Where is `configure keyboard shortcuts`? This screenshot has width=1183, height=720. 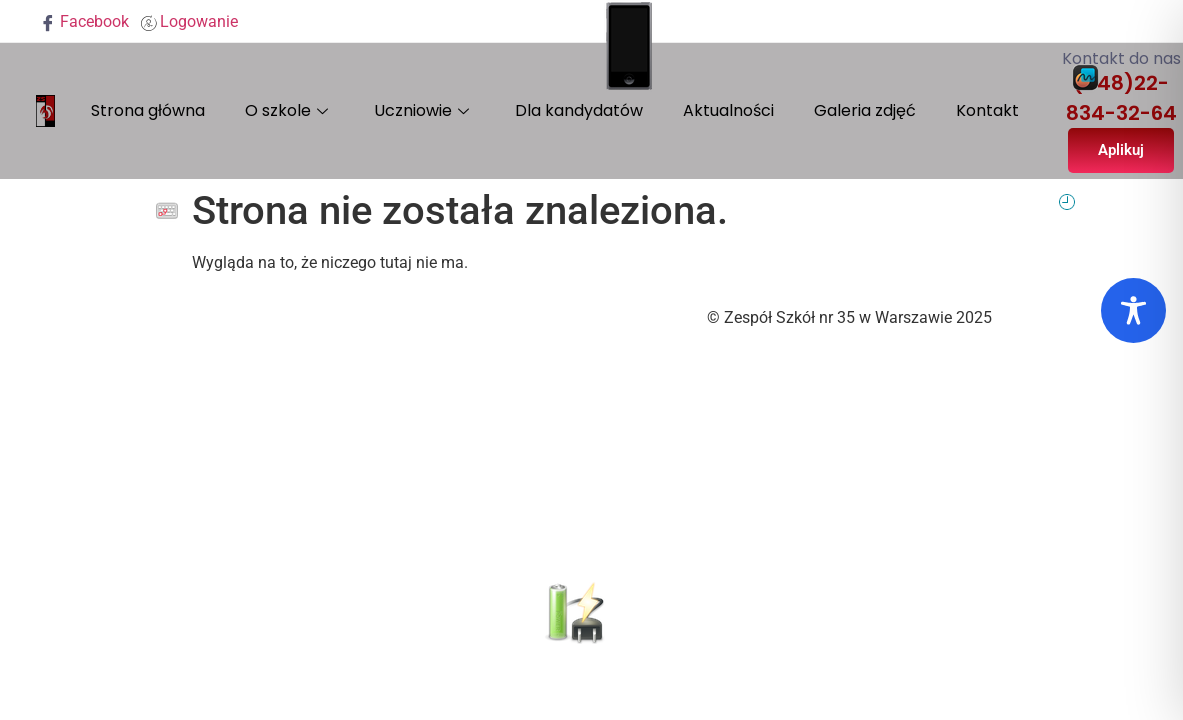 configure keyboard shortcuts is located at coordinates (167, 211).